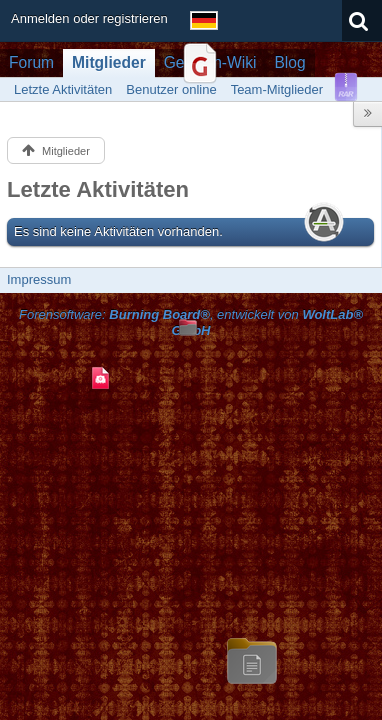  I want to click on open the software update manager, so click(324, 222).